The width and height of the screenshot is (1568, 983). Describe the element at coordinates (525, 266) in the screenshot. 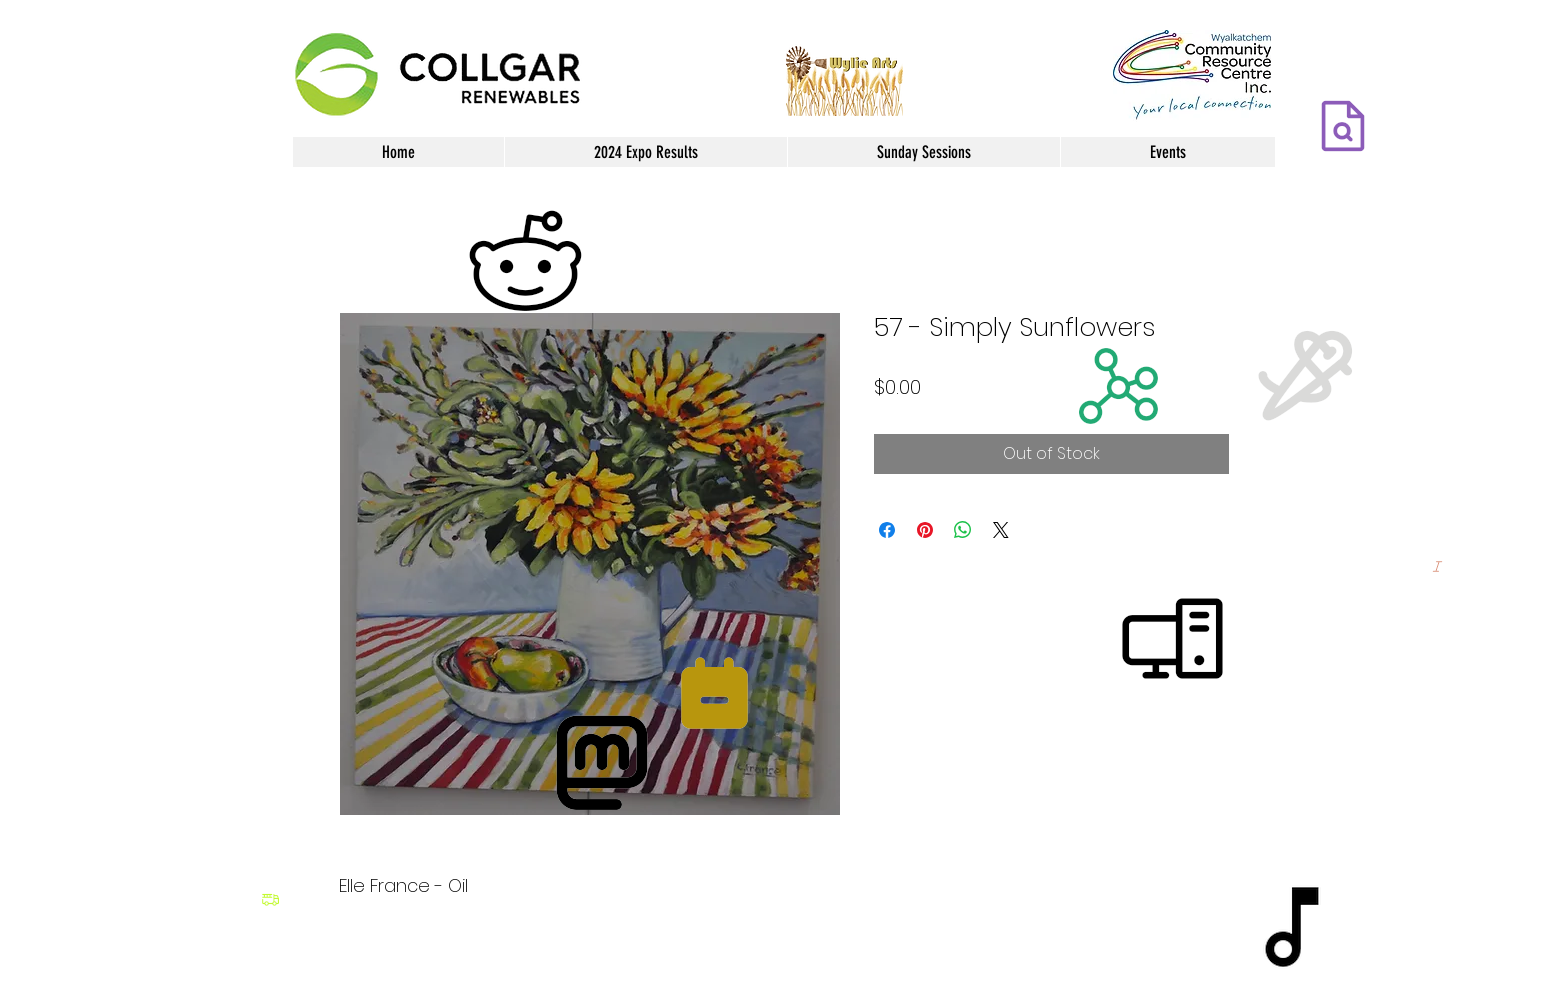

I see `open the Reddit app` at that location.